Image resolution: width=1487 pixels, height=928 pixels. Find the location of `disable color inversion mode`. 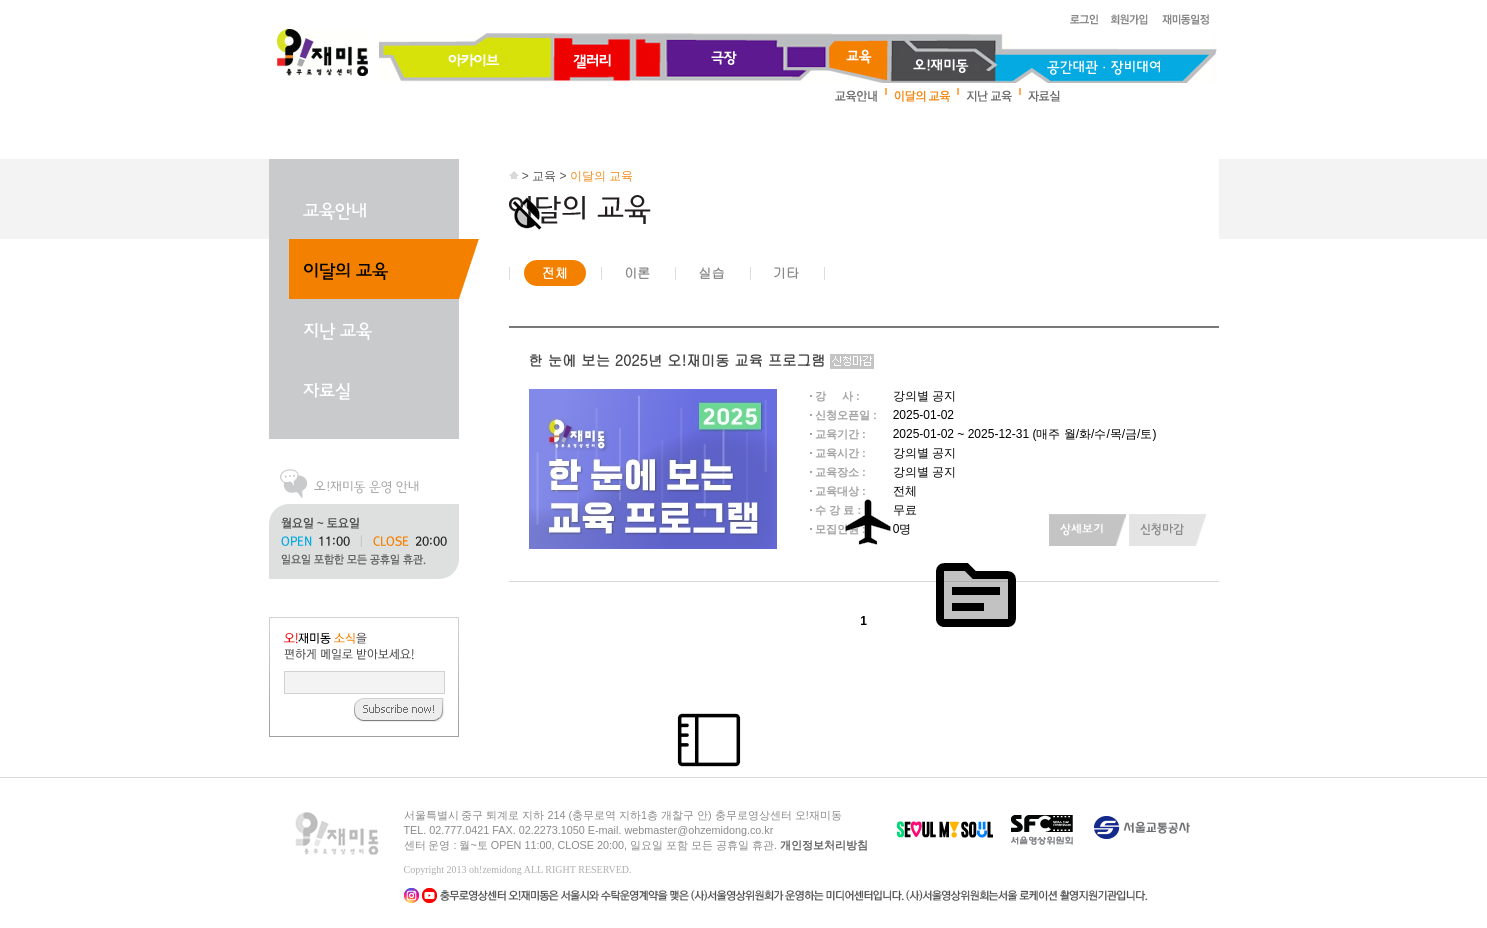

disable color inversion mode is located at coordinates (527, 213).